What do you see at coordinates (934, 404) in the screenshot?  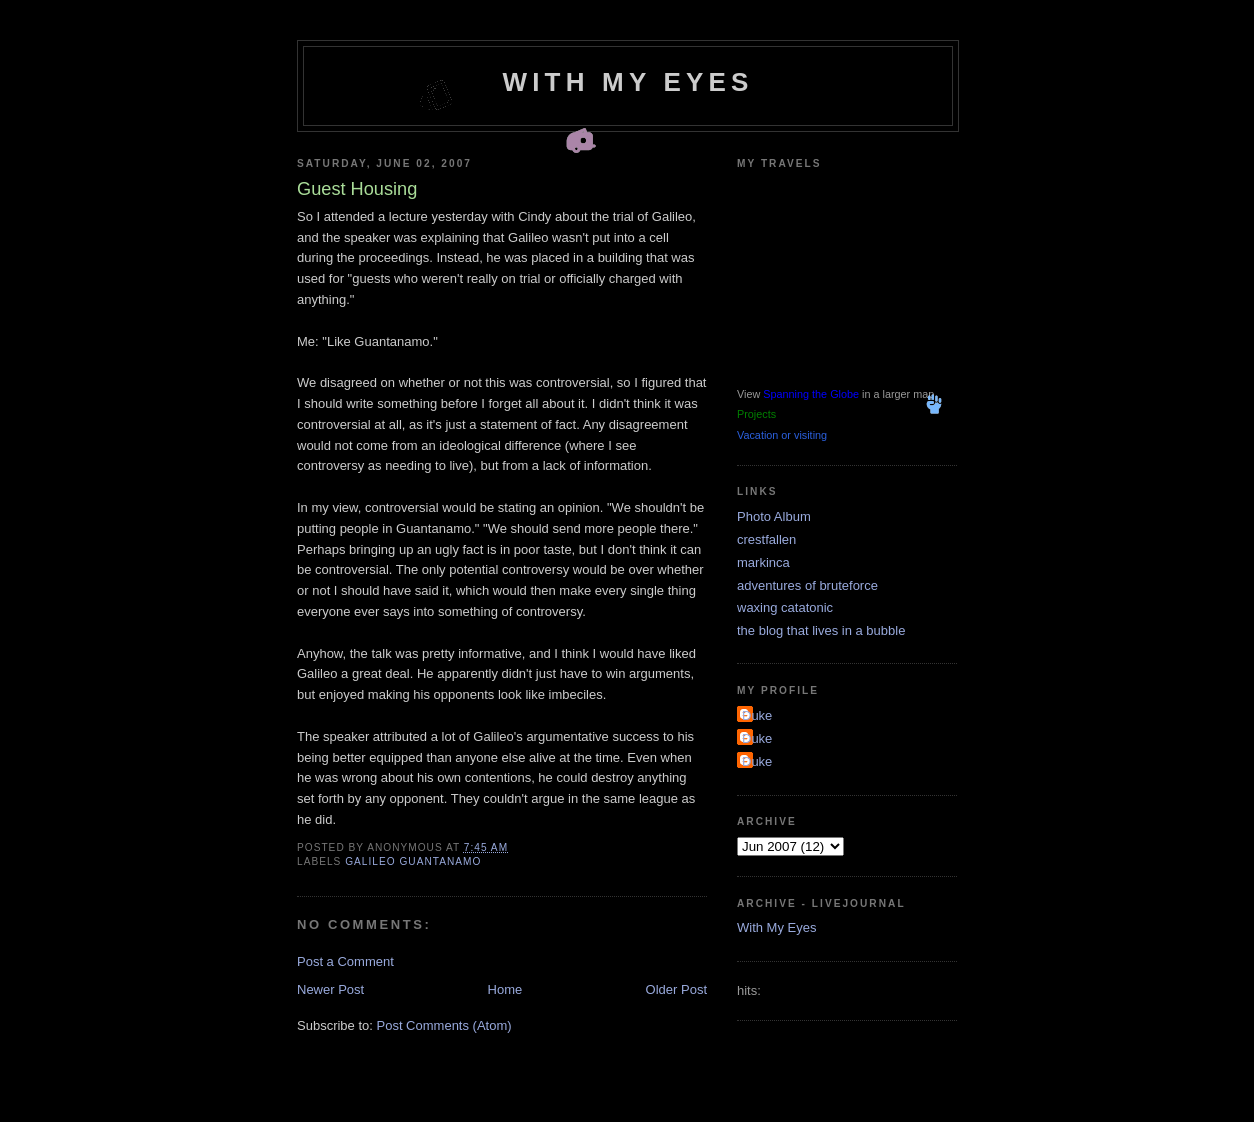 I see `show solidarity or support for a cause` at bounding box center [934, 404].